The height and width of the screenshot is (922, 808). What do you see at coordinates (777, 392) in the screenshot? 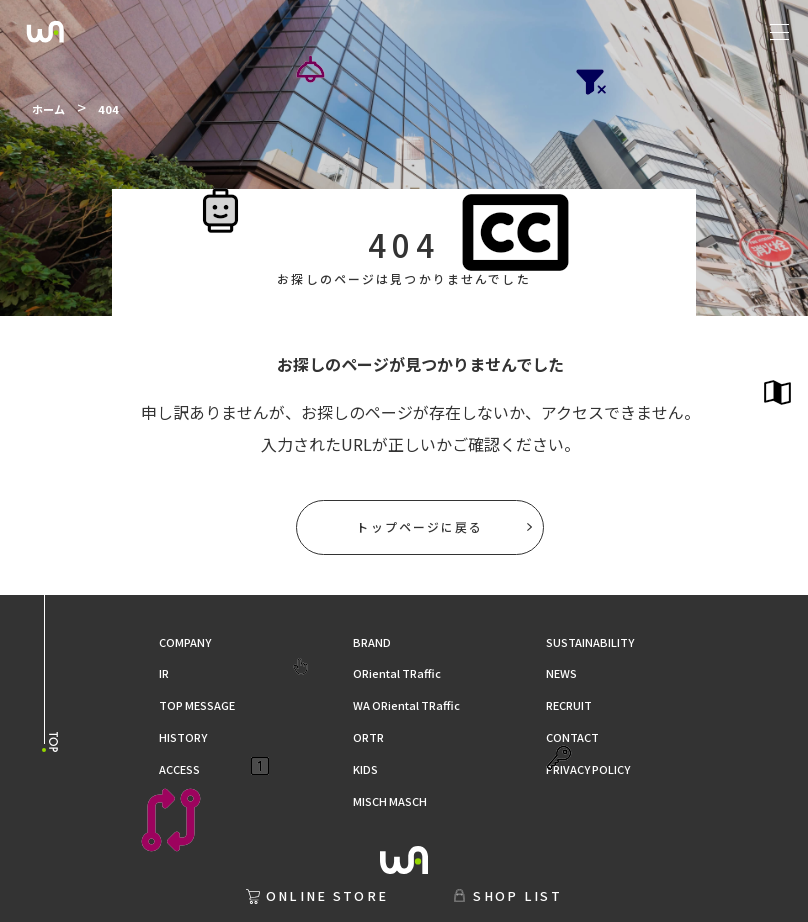
I see `open map view` at bounding box center [777, 392].